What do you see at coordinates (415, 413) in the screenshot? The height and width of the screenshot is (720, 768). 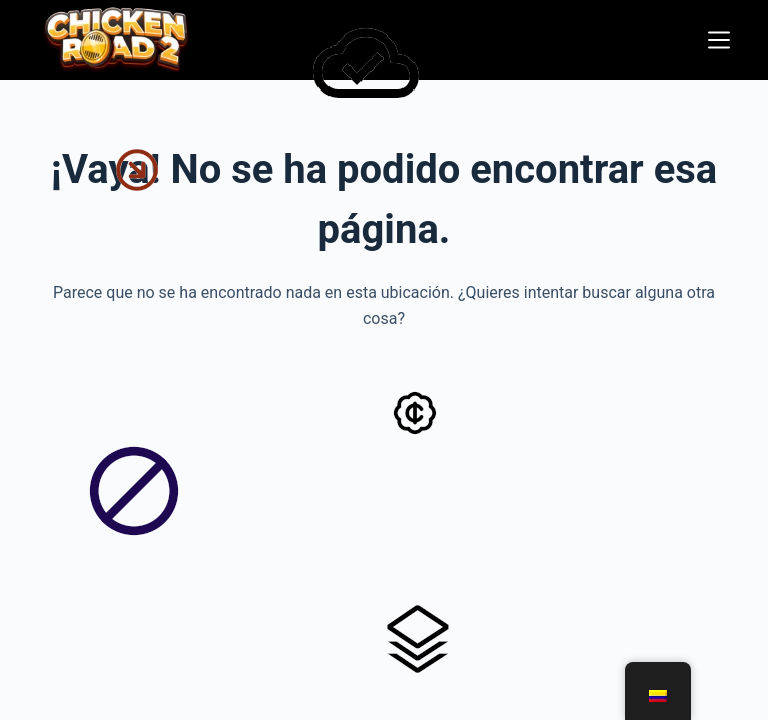 I see `view cent-based pricing or rewards` at bounding box center [415, 413].